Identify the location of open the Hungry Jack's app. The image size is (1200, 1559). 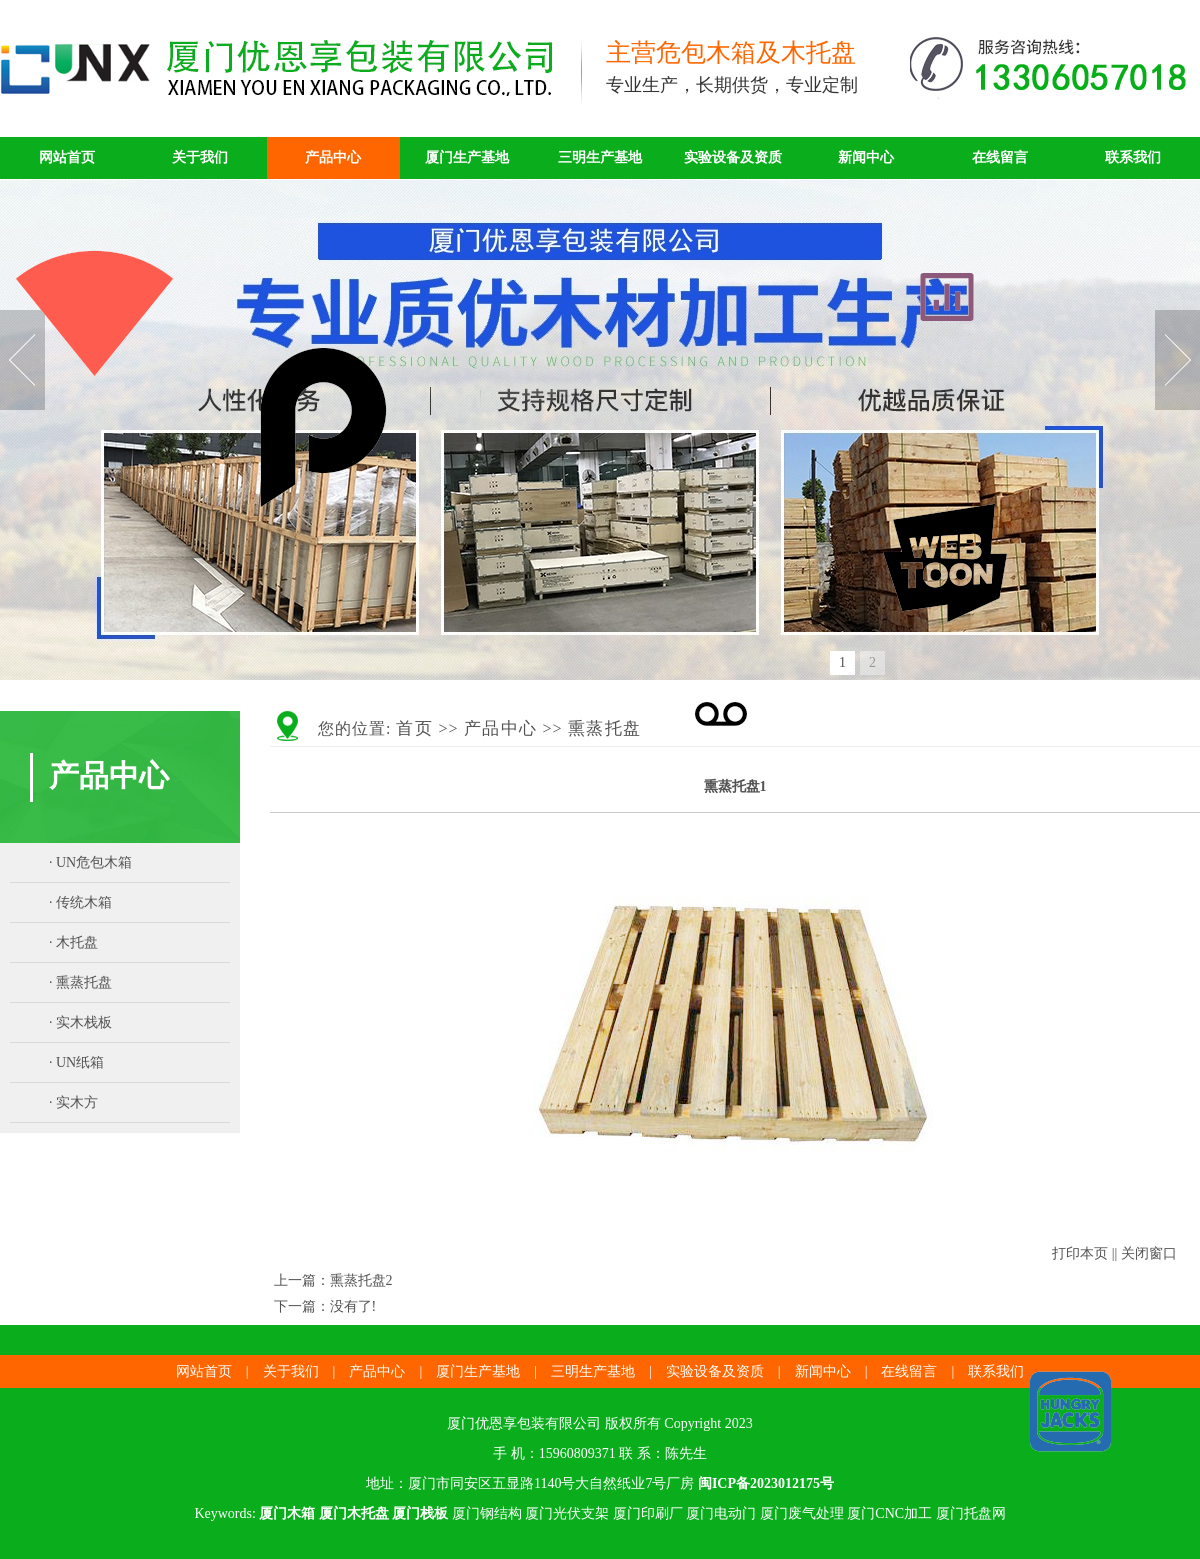
(1070, 1411).